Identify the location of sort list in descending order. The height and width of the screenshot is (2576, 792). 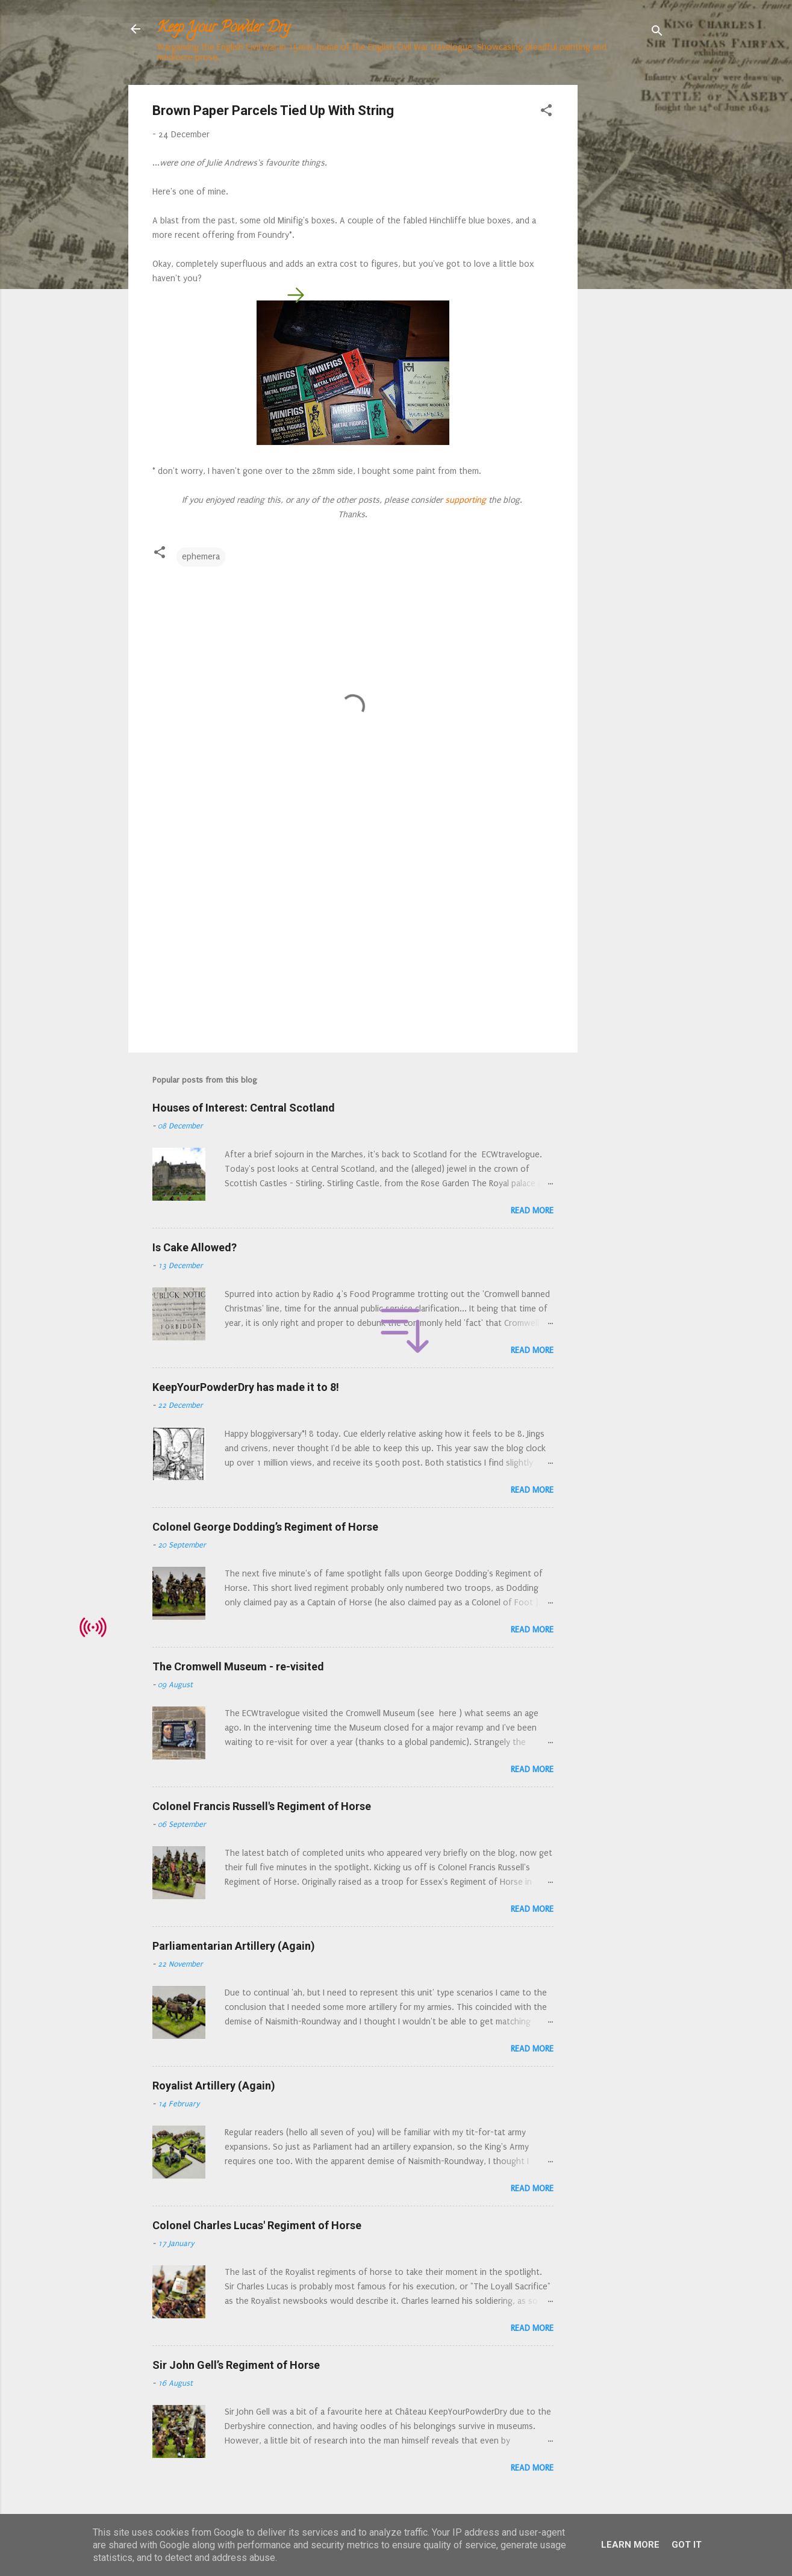
(405, 1329).